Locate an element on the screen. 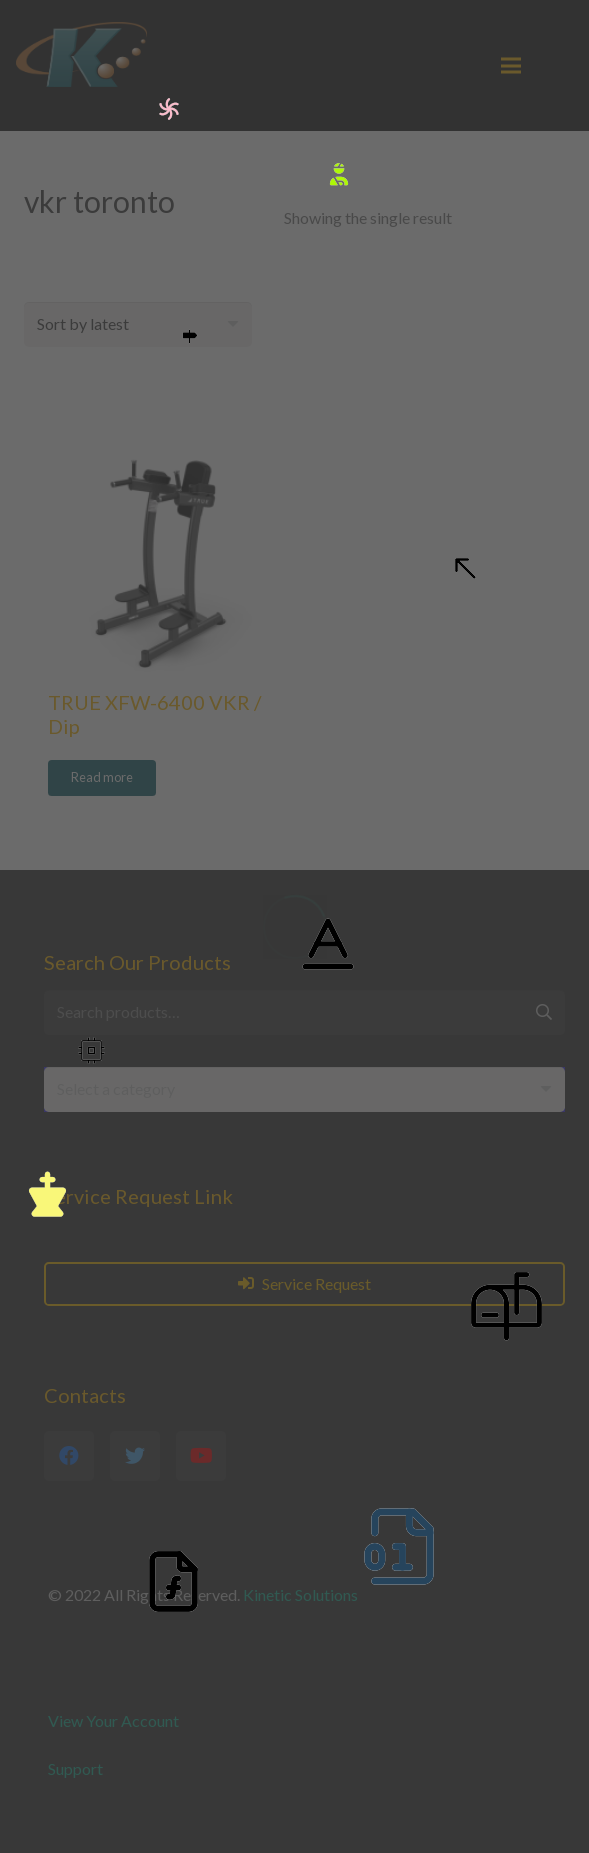 The image size is (589, 1853). access space or astronomy-themed content is located at coordinates (169, 109).